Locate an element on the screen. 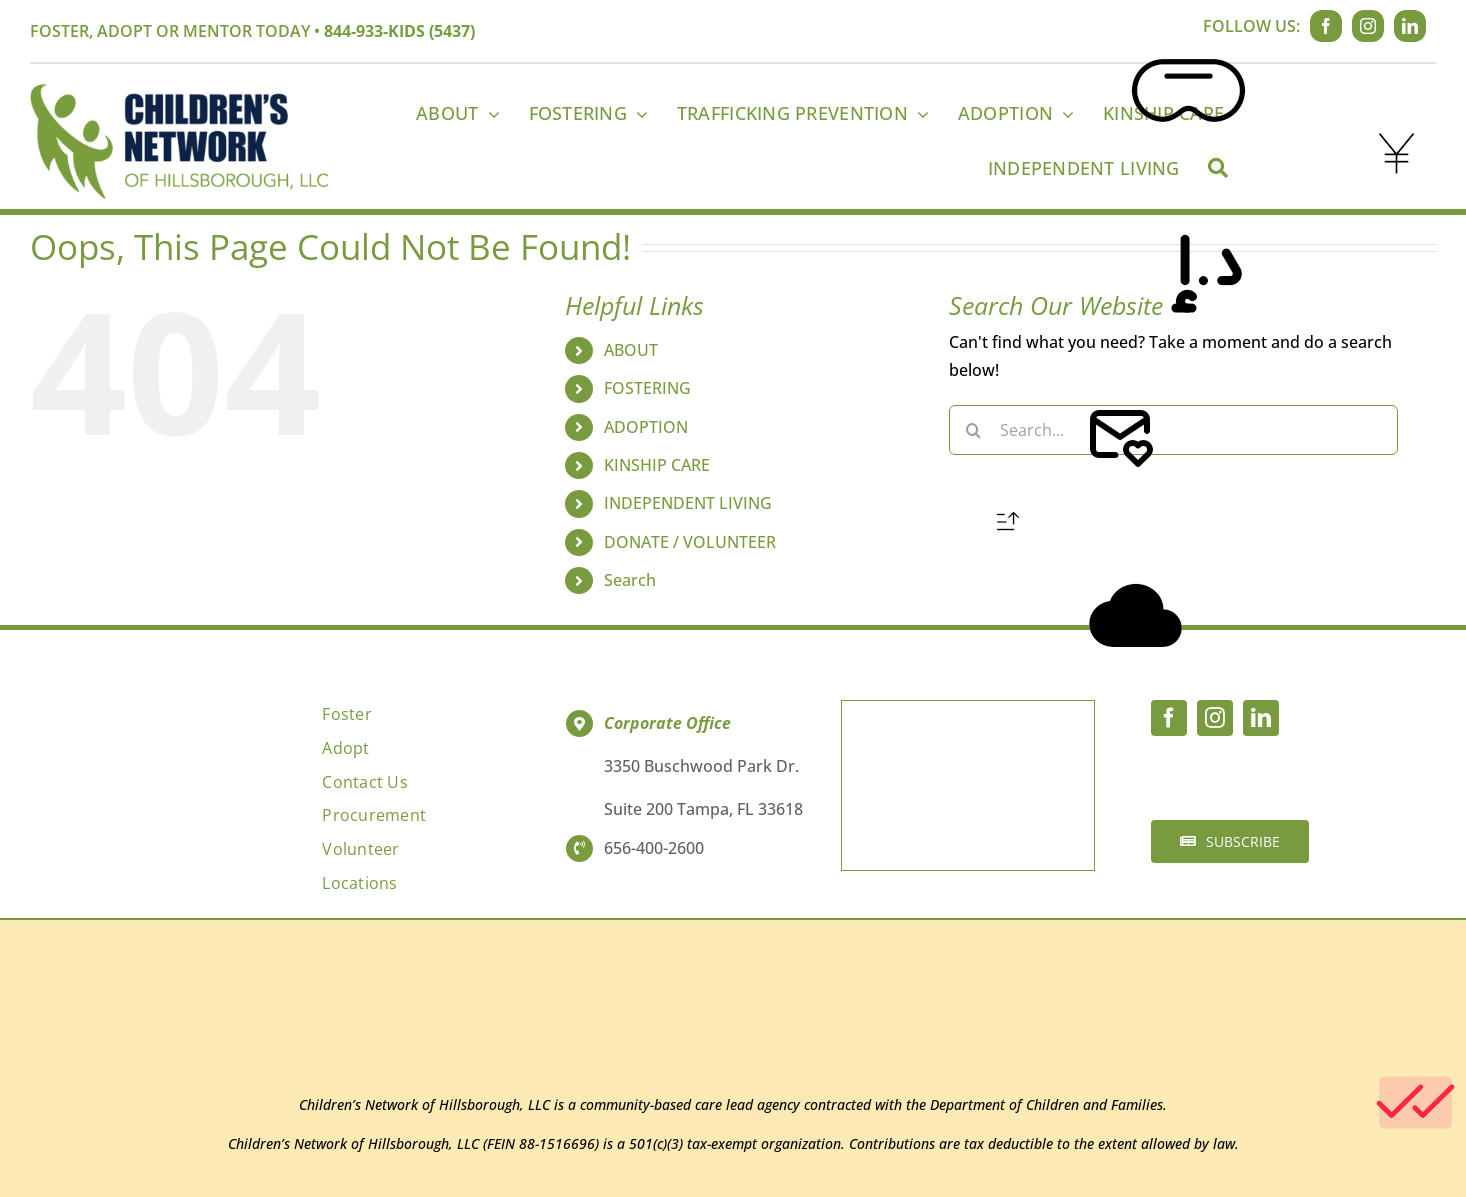  view favorite or loved emails is located at coordinates (1120, 434).